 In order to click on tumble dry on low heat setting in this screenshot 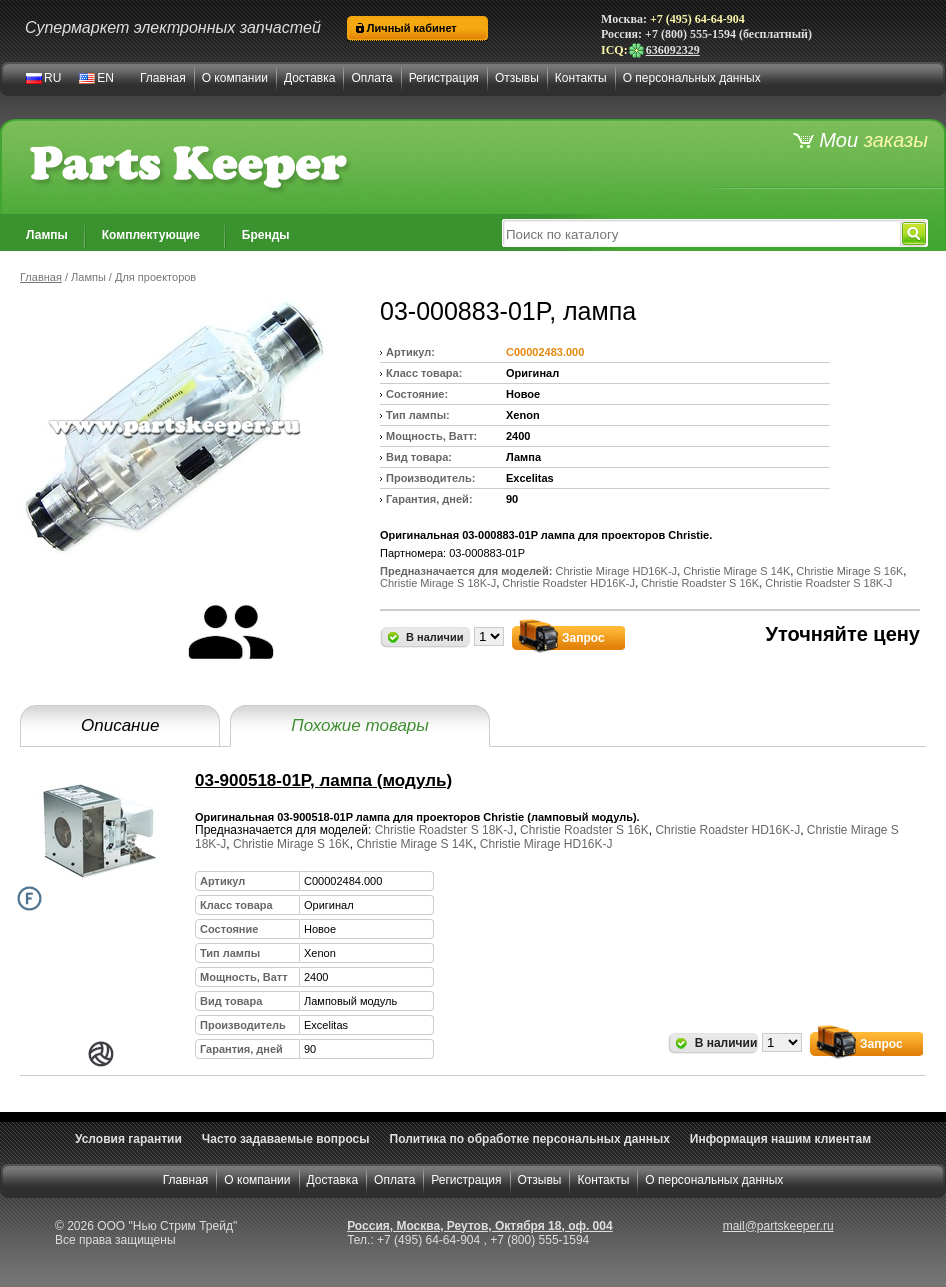, I will do `click(29, 898)`.